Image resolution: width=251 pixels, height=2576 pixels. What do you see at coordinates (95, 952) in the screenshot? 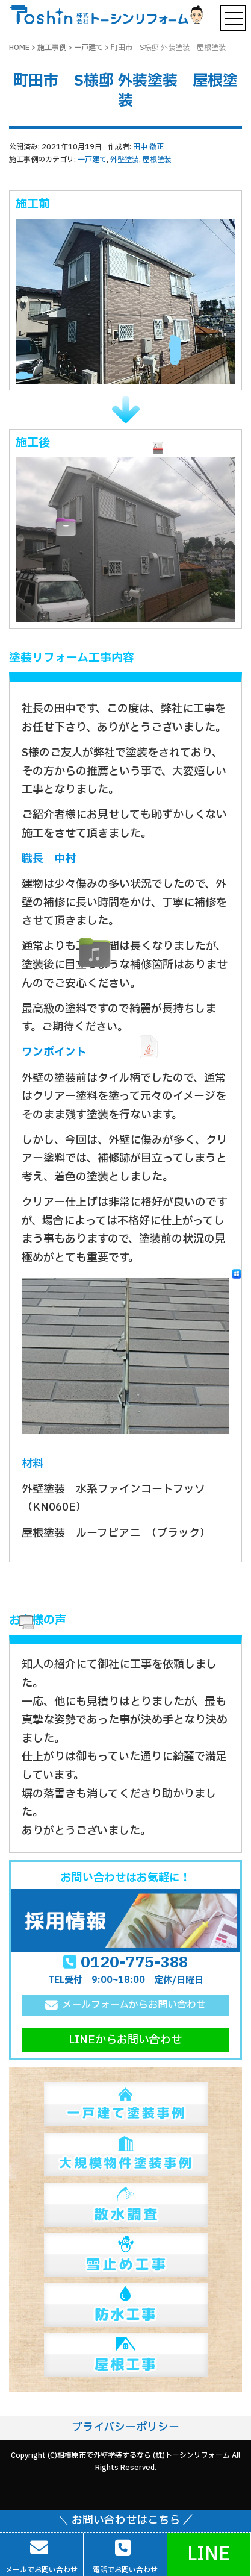
I see `open your music folder` at bounding box center [95, 952].